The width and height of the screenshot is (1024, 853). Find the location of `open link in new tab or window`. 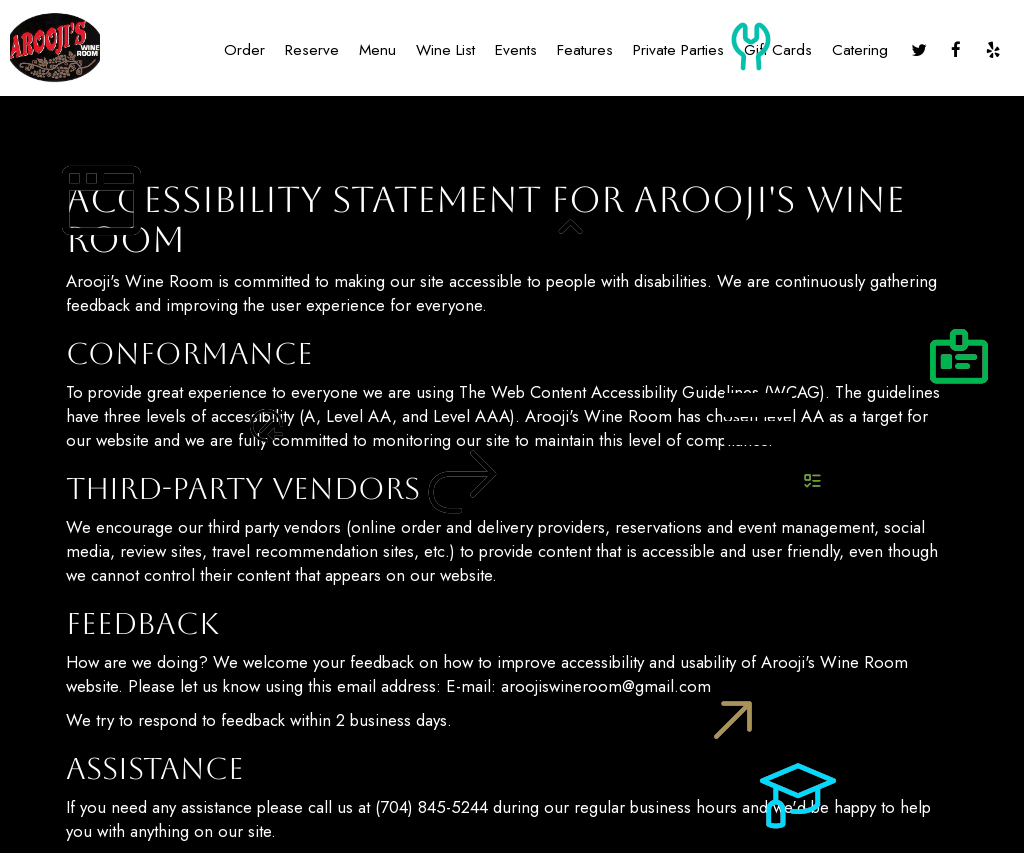

open link in new tab or window is located at coordinates (731, 721).